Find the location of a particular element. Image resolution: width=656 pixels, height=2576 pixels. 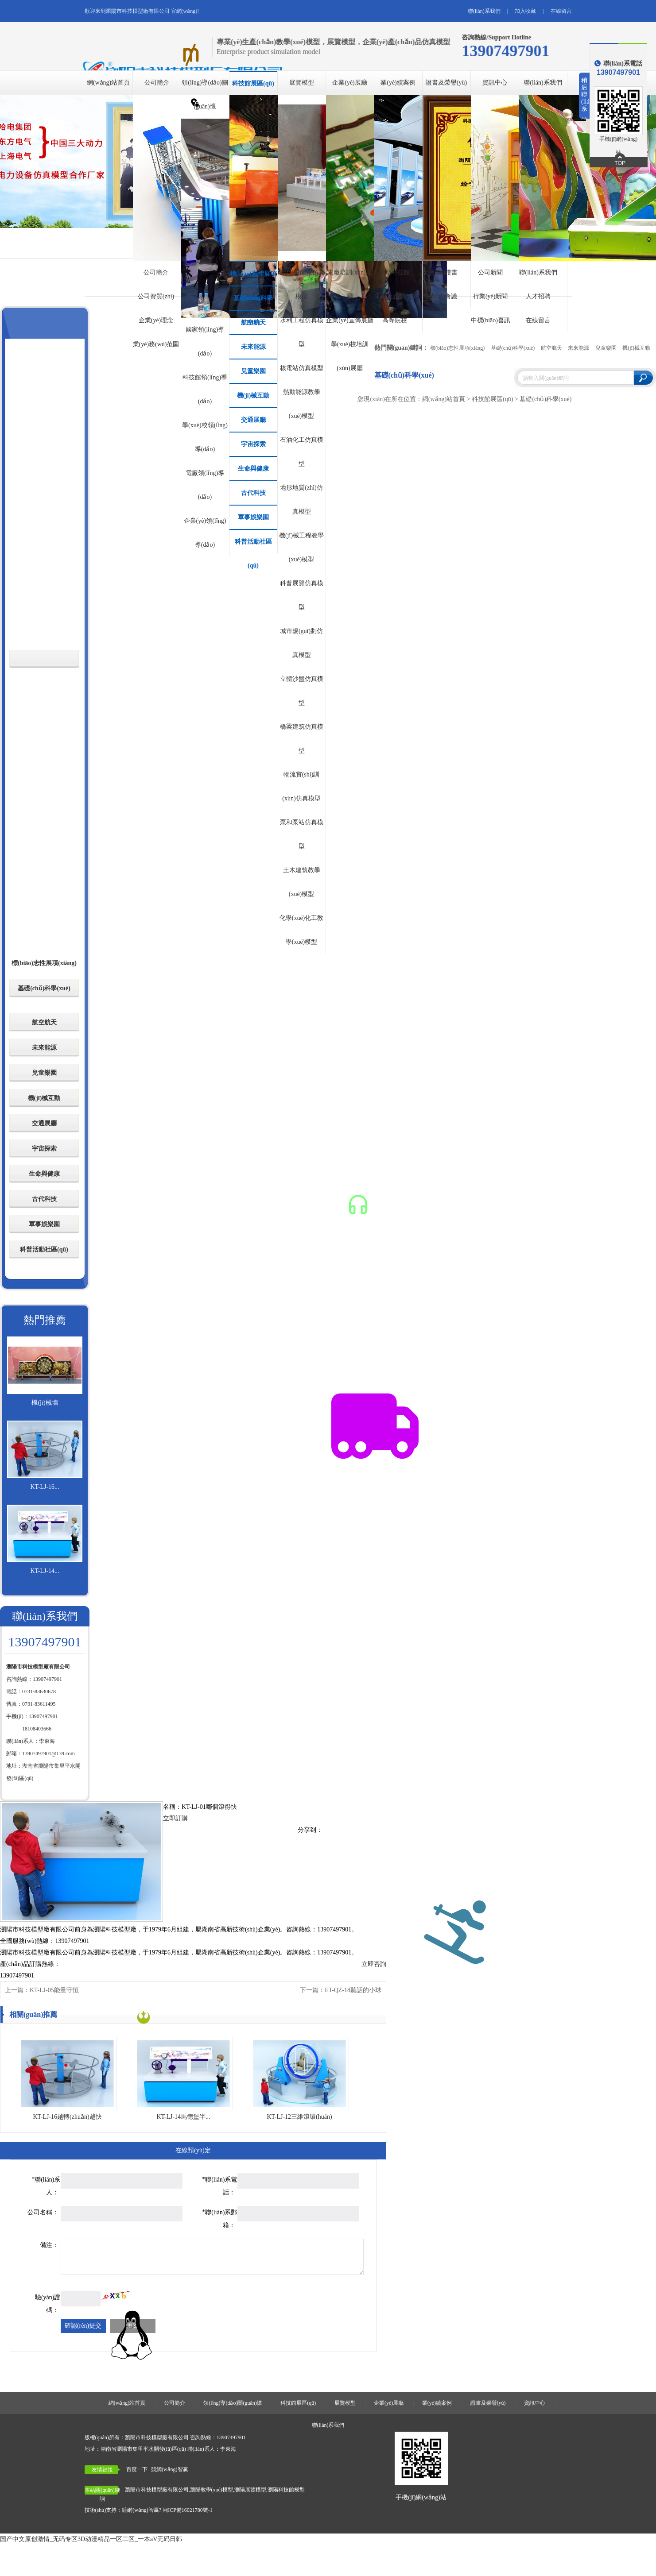

indicates currency in Ethiopian birr is located at coordinates (191, 55).